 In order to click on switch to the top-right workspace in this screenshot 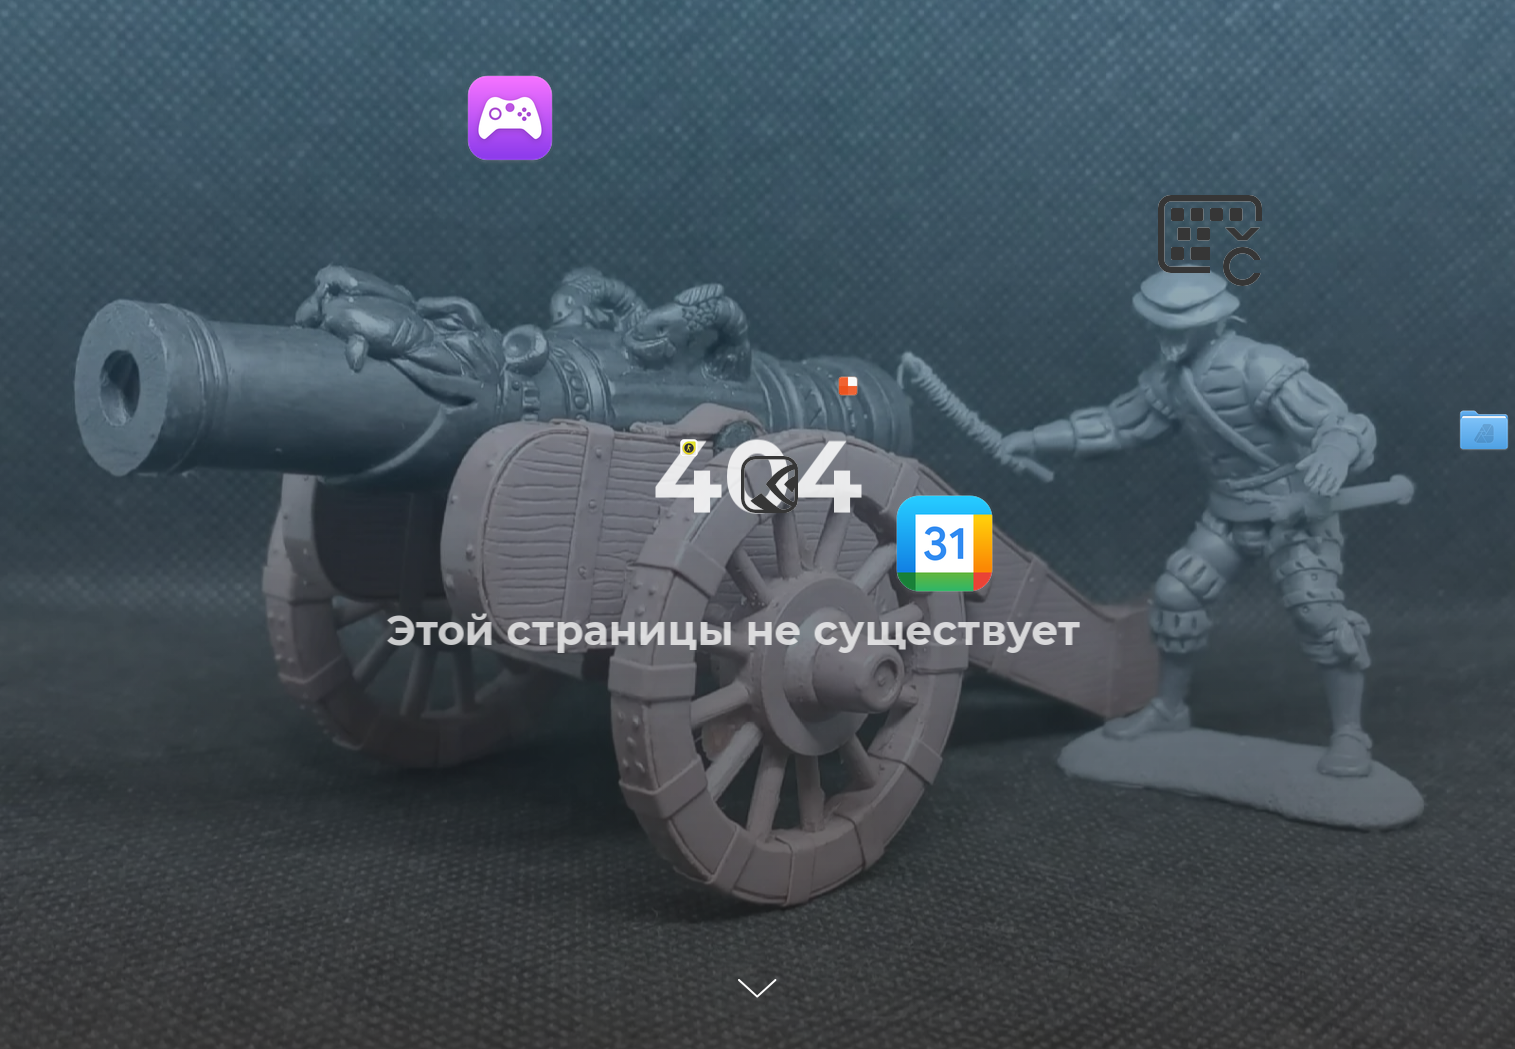, I will do `click(848, 386)`.